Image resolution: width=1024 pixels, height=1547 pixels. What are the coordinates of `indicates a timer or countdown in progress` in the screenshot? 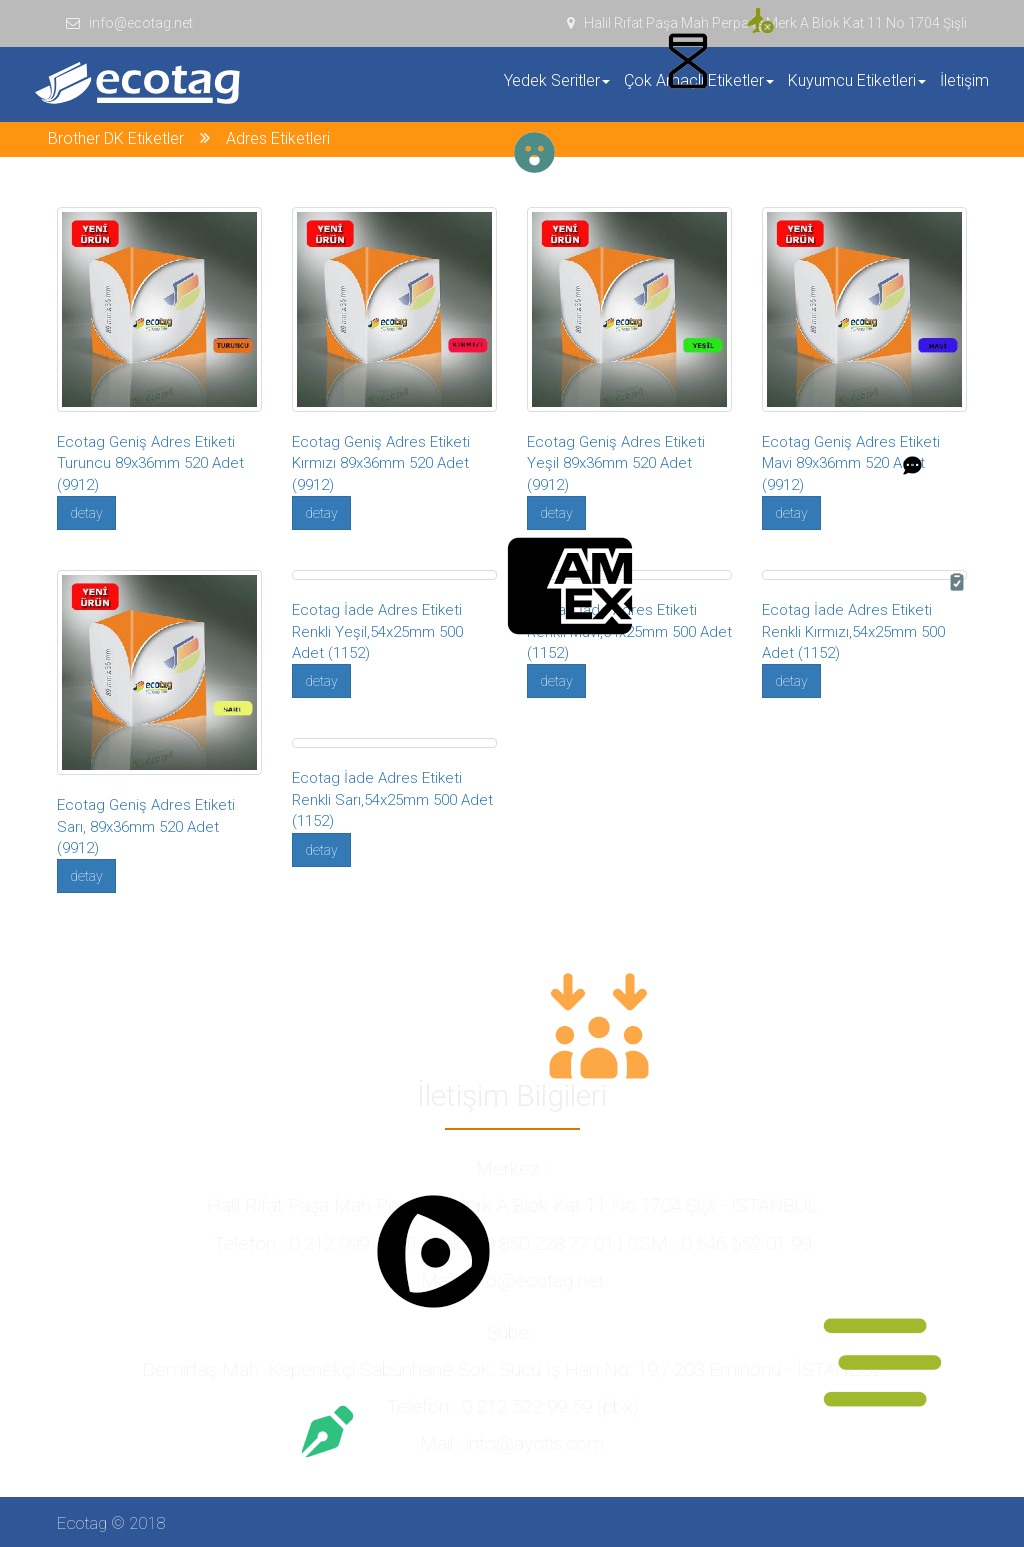 It's located at (688, 61).